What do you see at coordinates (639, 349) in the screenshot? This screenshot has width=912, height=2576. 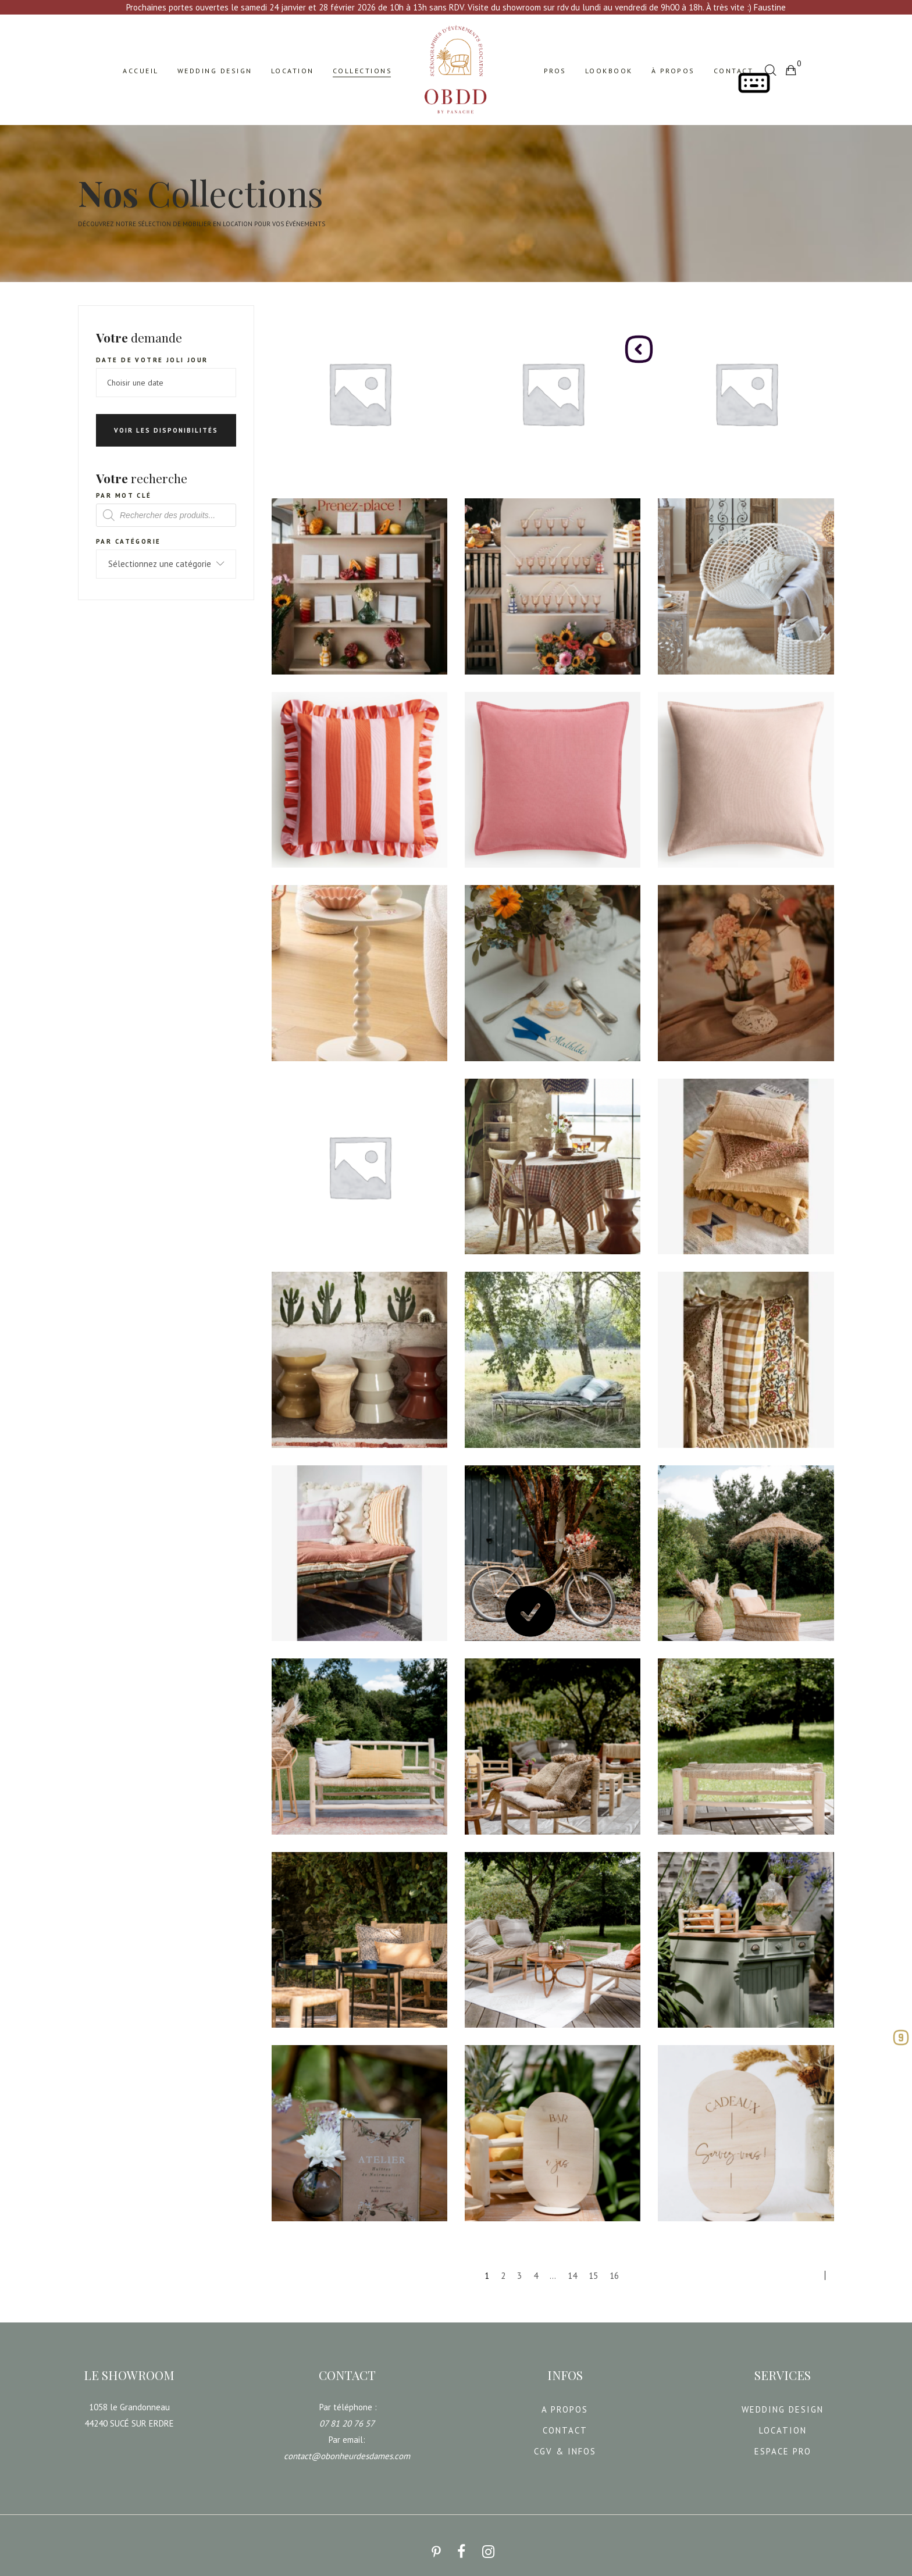 I see `go back to the previous screen` at bounding box center [639, 349].